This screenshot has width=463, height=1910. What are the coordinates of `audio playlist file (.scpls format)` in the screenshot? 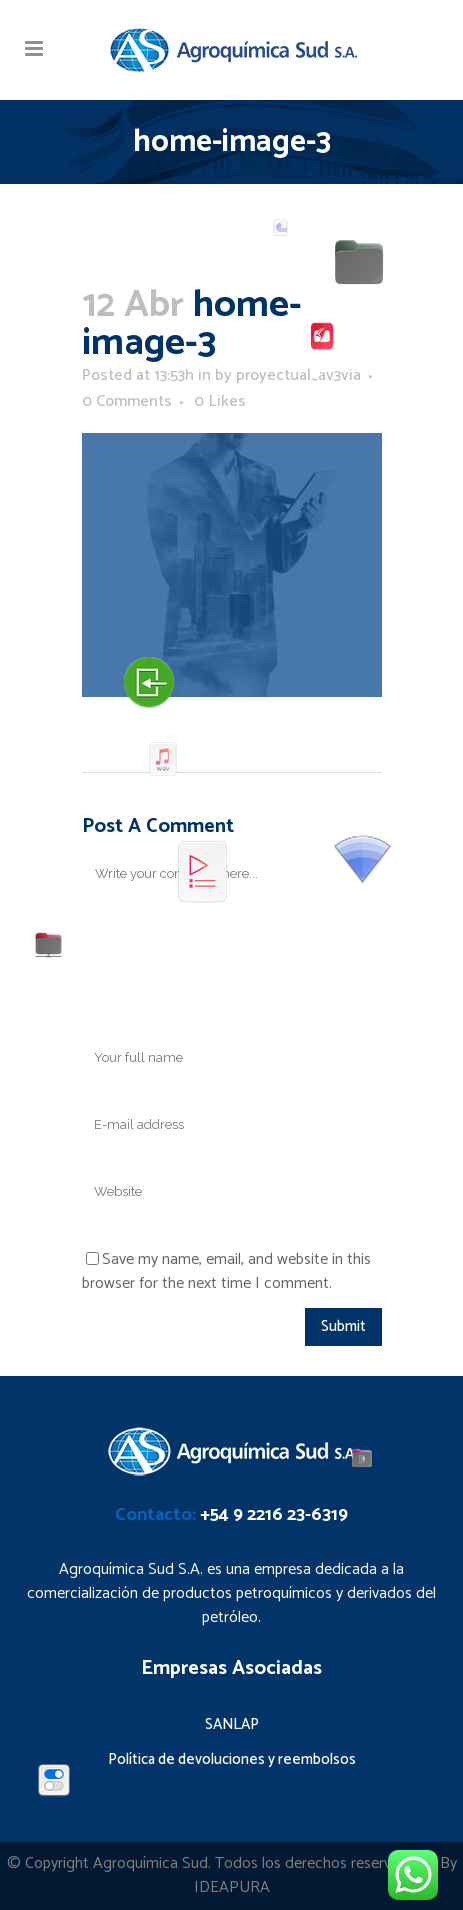 It's located at (202, 871).